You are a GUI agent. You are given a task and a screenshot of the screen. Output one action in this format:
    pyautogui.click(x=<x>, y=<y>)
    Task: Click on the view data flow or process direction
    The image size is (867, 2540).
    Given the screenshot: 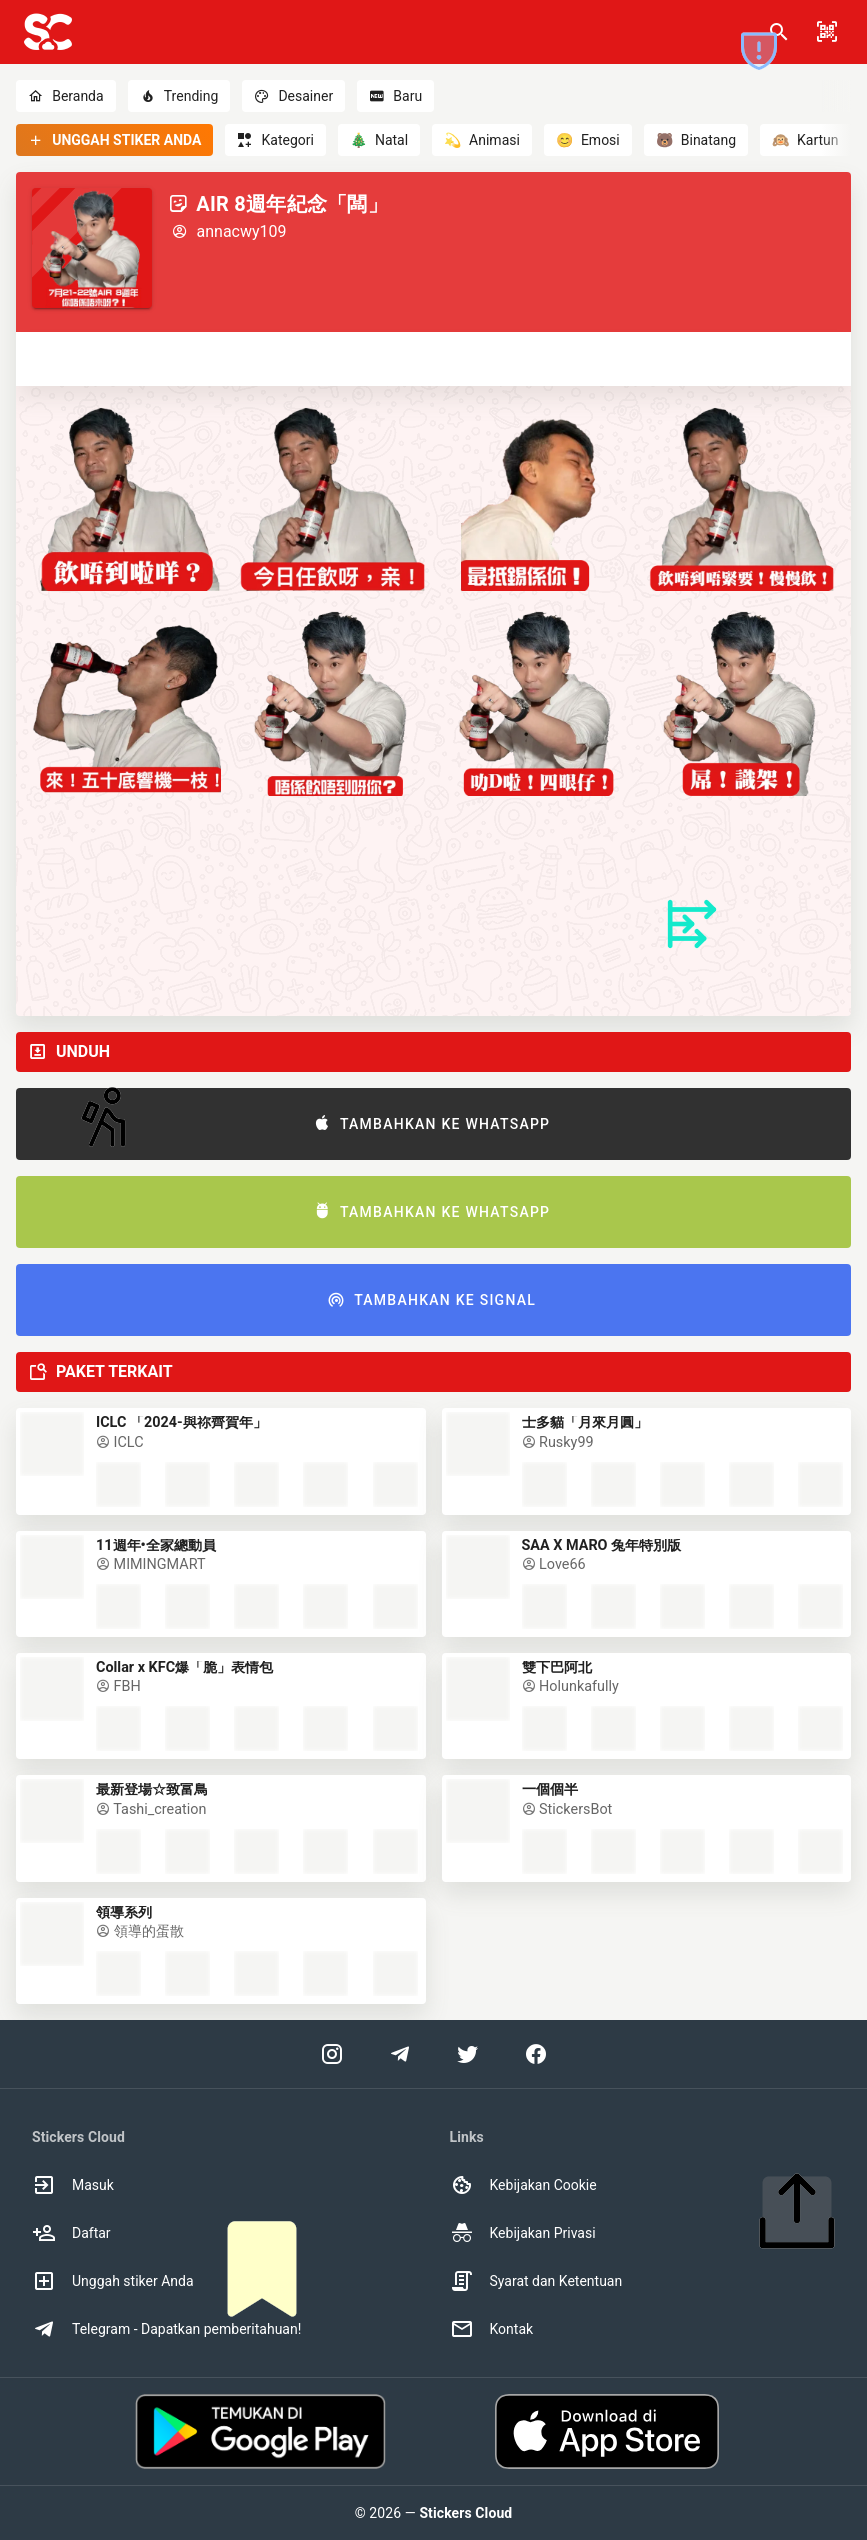 What is the action you would take?
    pyautogui.click(x=692, y=924)
    